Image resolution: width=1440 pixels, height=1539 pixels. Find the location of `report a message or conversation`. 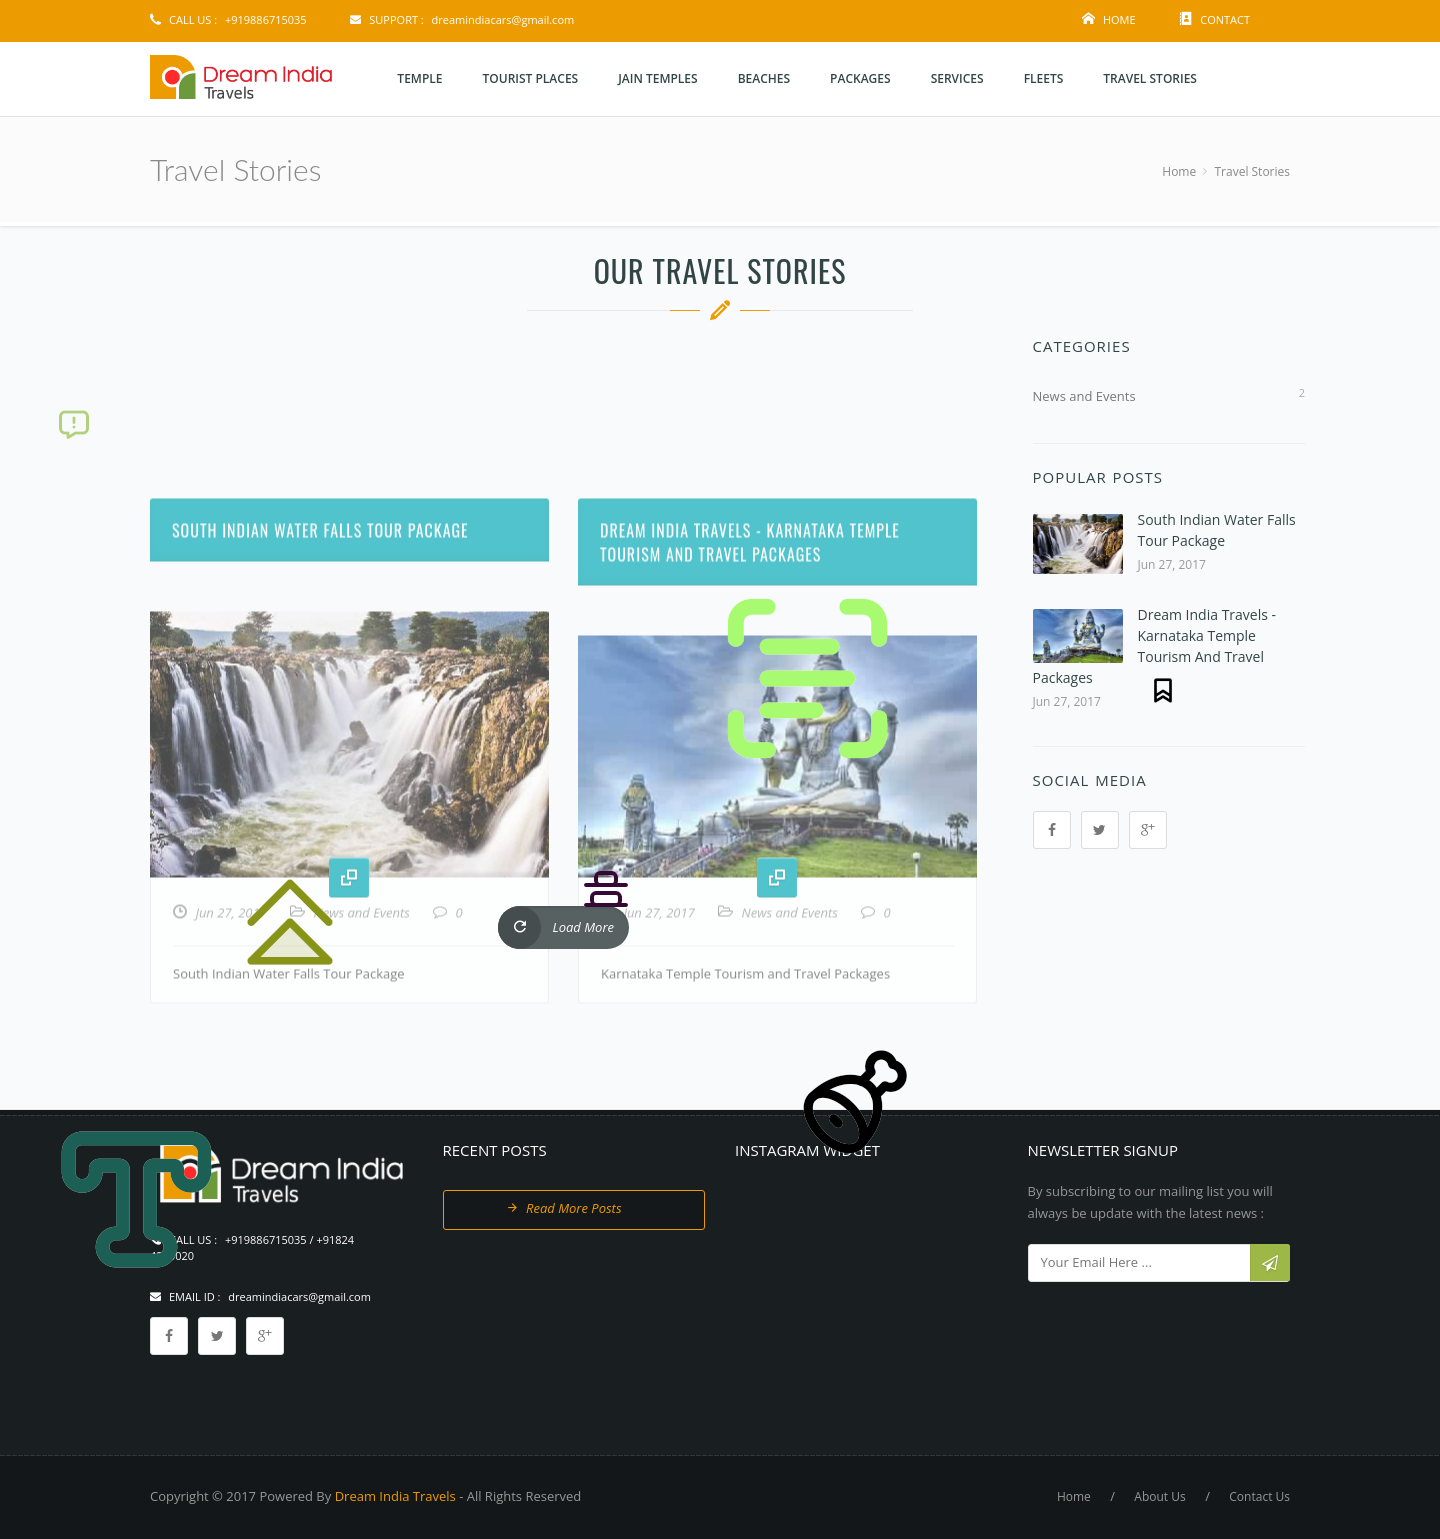

report a message or conversation is located at coordinates (74, 424).